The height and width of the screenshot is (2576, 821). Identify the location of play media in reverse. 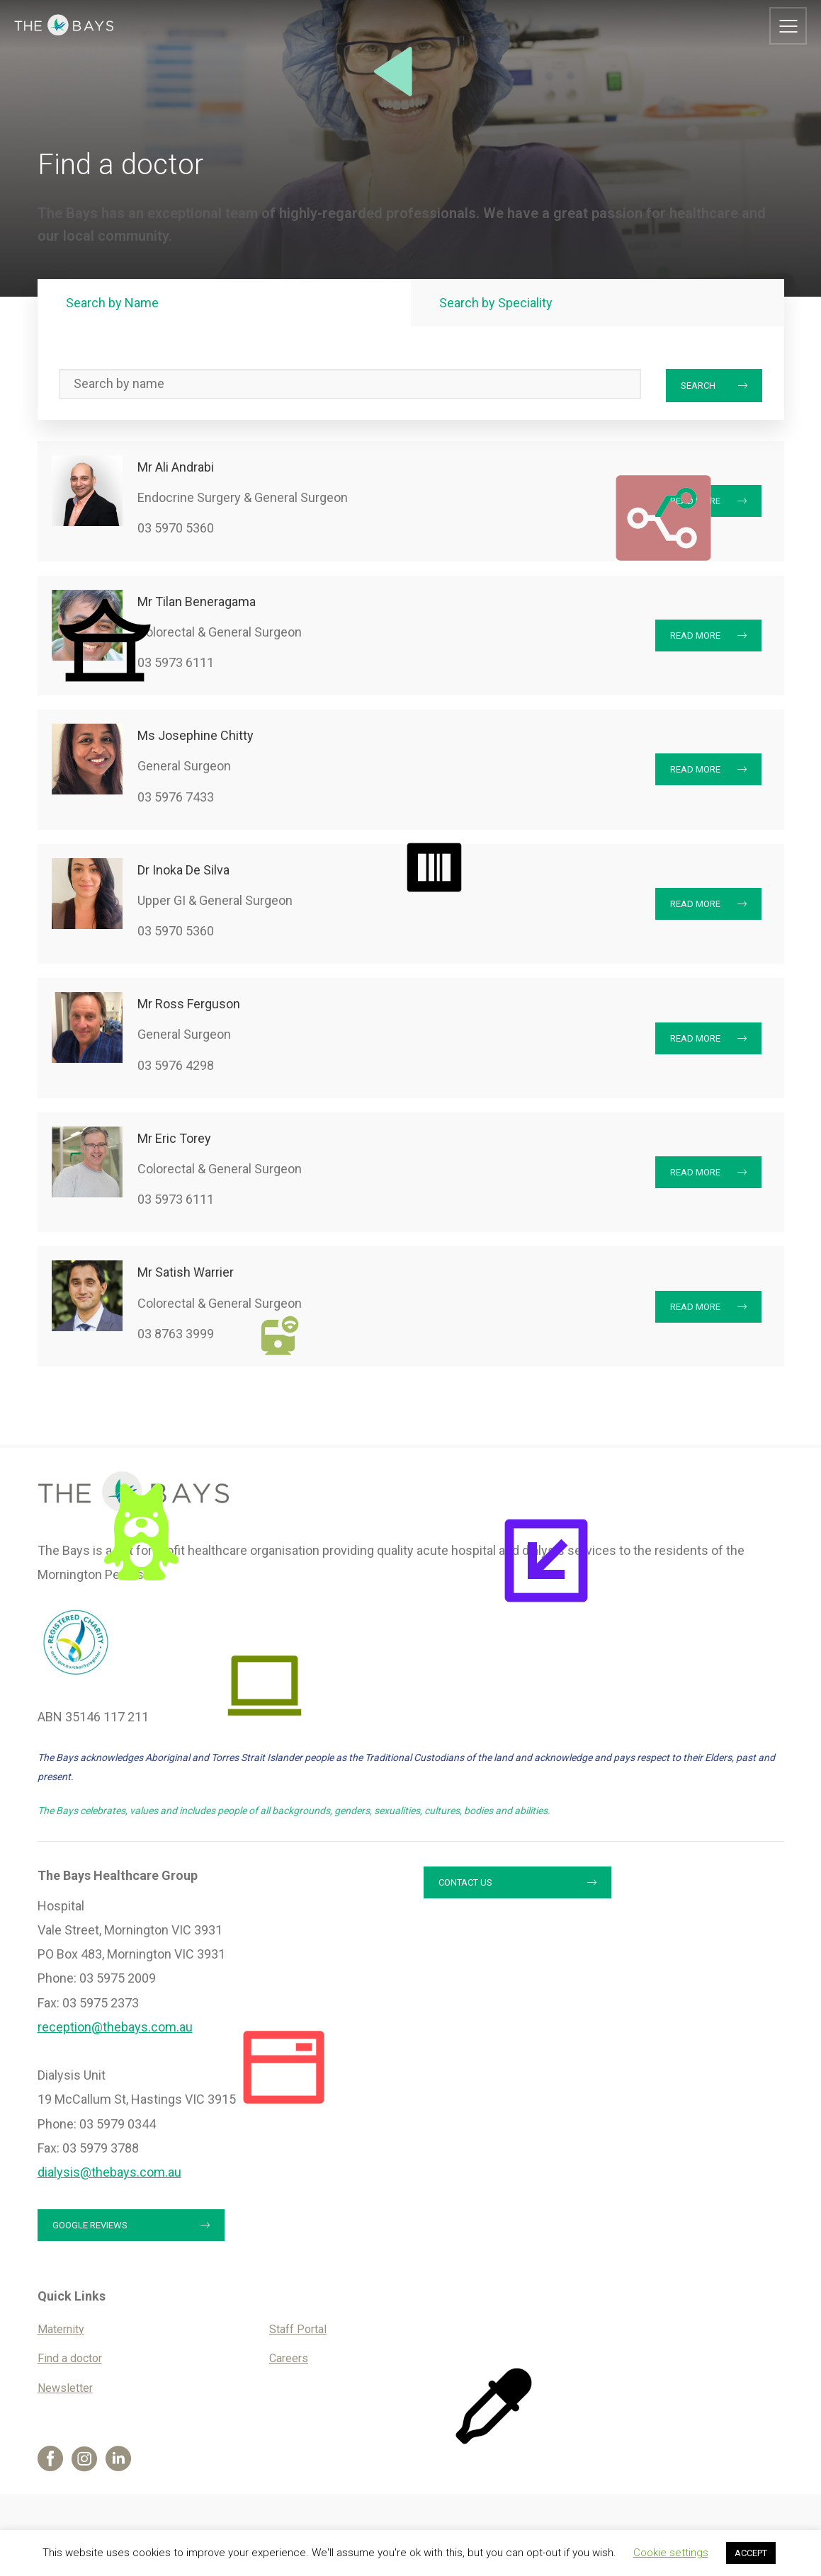
(399, 72).